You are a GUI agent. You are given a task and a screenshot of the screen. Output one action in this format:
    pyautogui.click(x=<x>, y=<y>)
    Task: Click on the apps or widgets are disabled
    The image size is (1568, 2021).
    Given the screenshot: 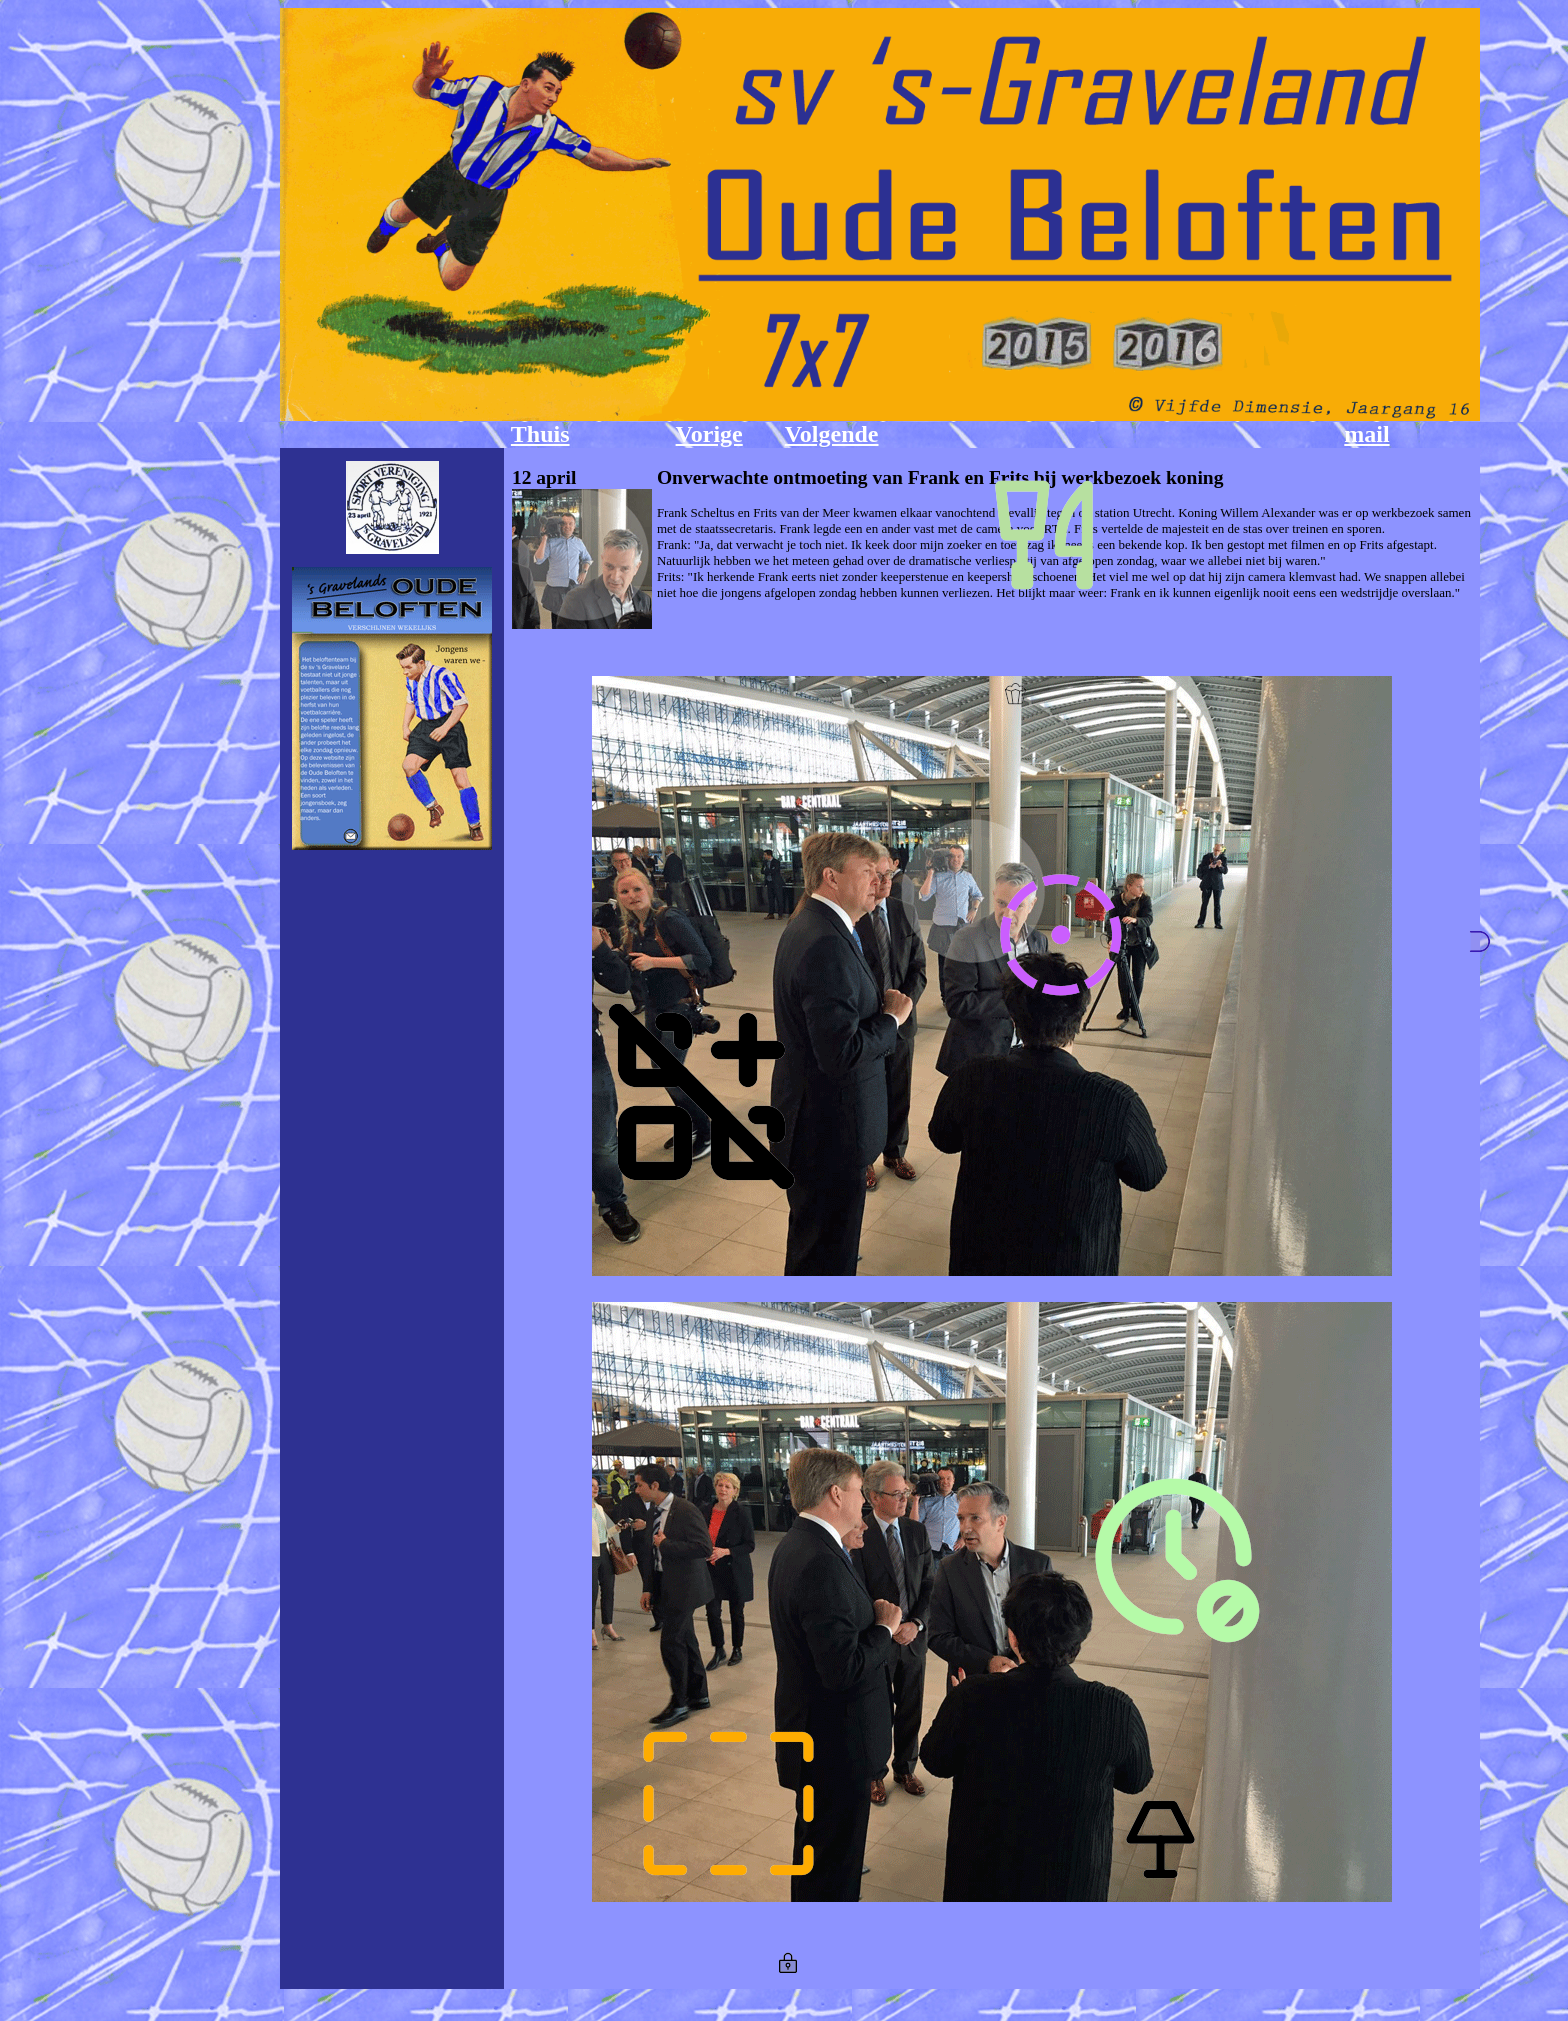 What is the action you would take?
    pyautogui.click(x=701, y=1096)
    